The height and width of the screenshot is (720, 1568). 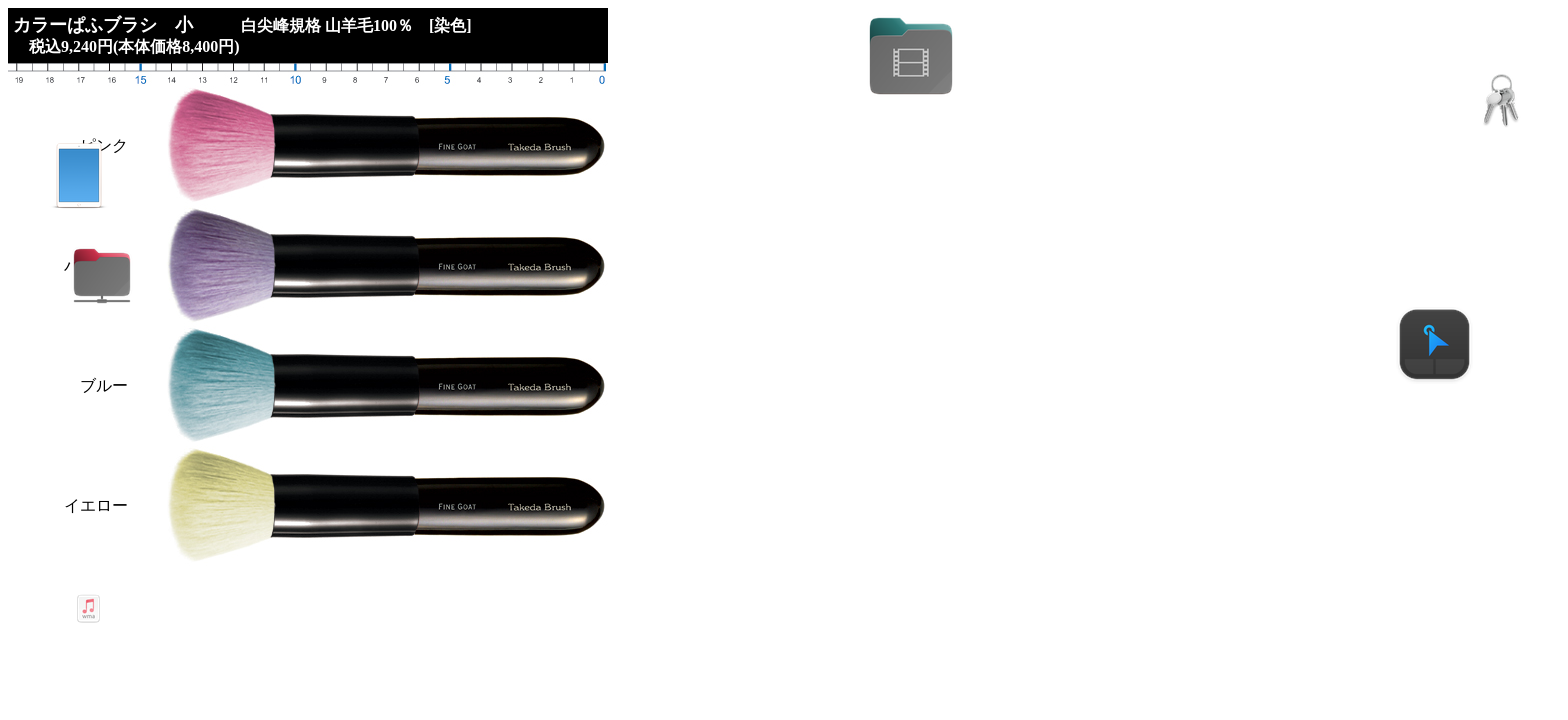 What do you see at coordinates (88, 608) in the screenshot?
I see `a windows media audio file` at bounding box center [88, 608].